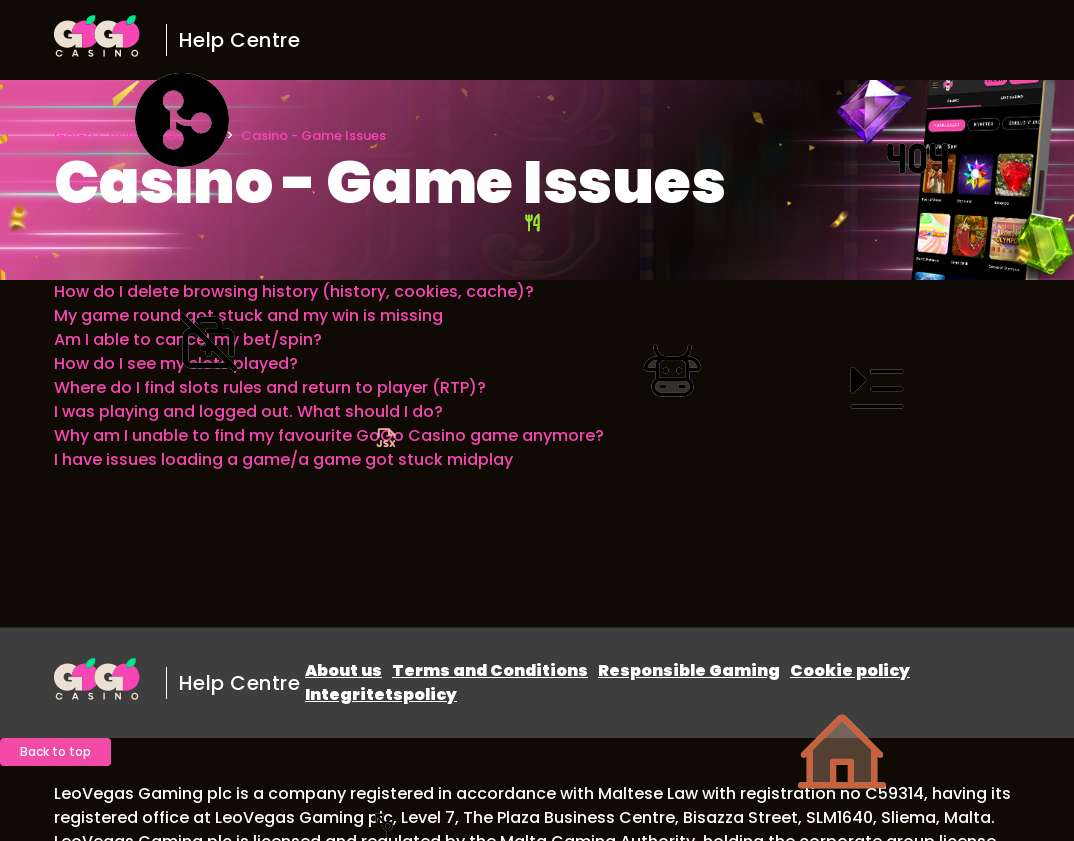 This screenshot has width=1074, height=841. I want to click on browse farm or agricultural content, so click(672, 371).